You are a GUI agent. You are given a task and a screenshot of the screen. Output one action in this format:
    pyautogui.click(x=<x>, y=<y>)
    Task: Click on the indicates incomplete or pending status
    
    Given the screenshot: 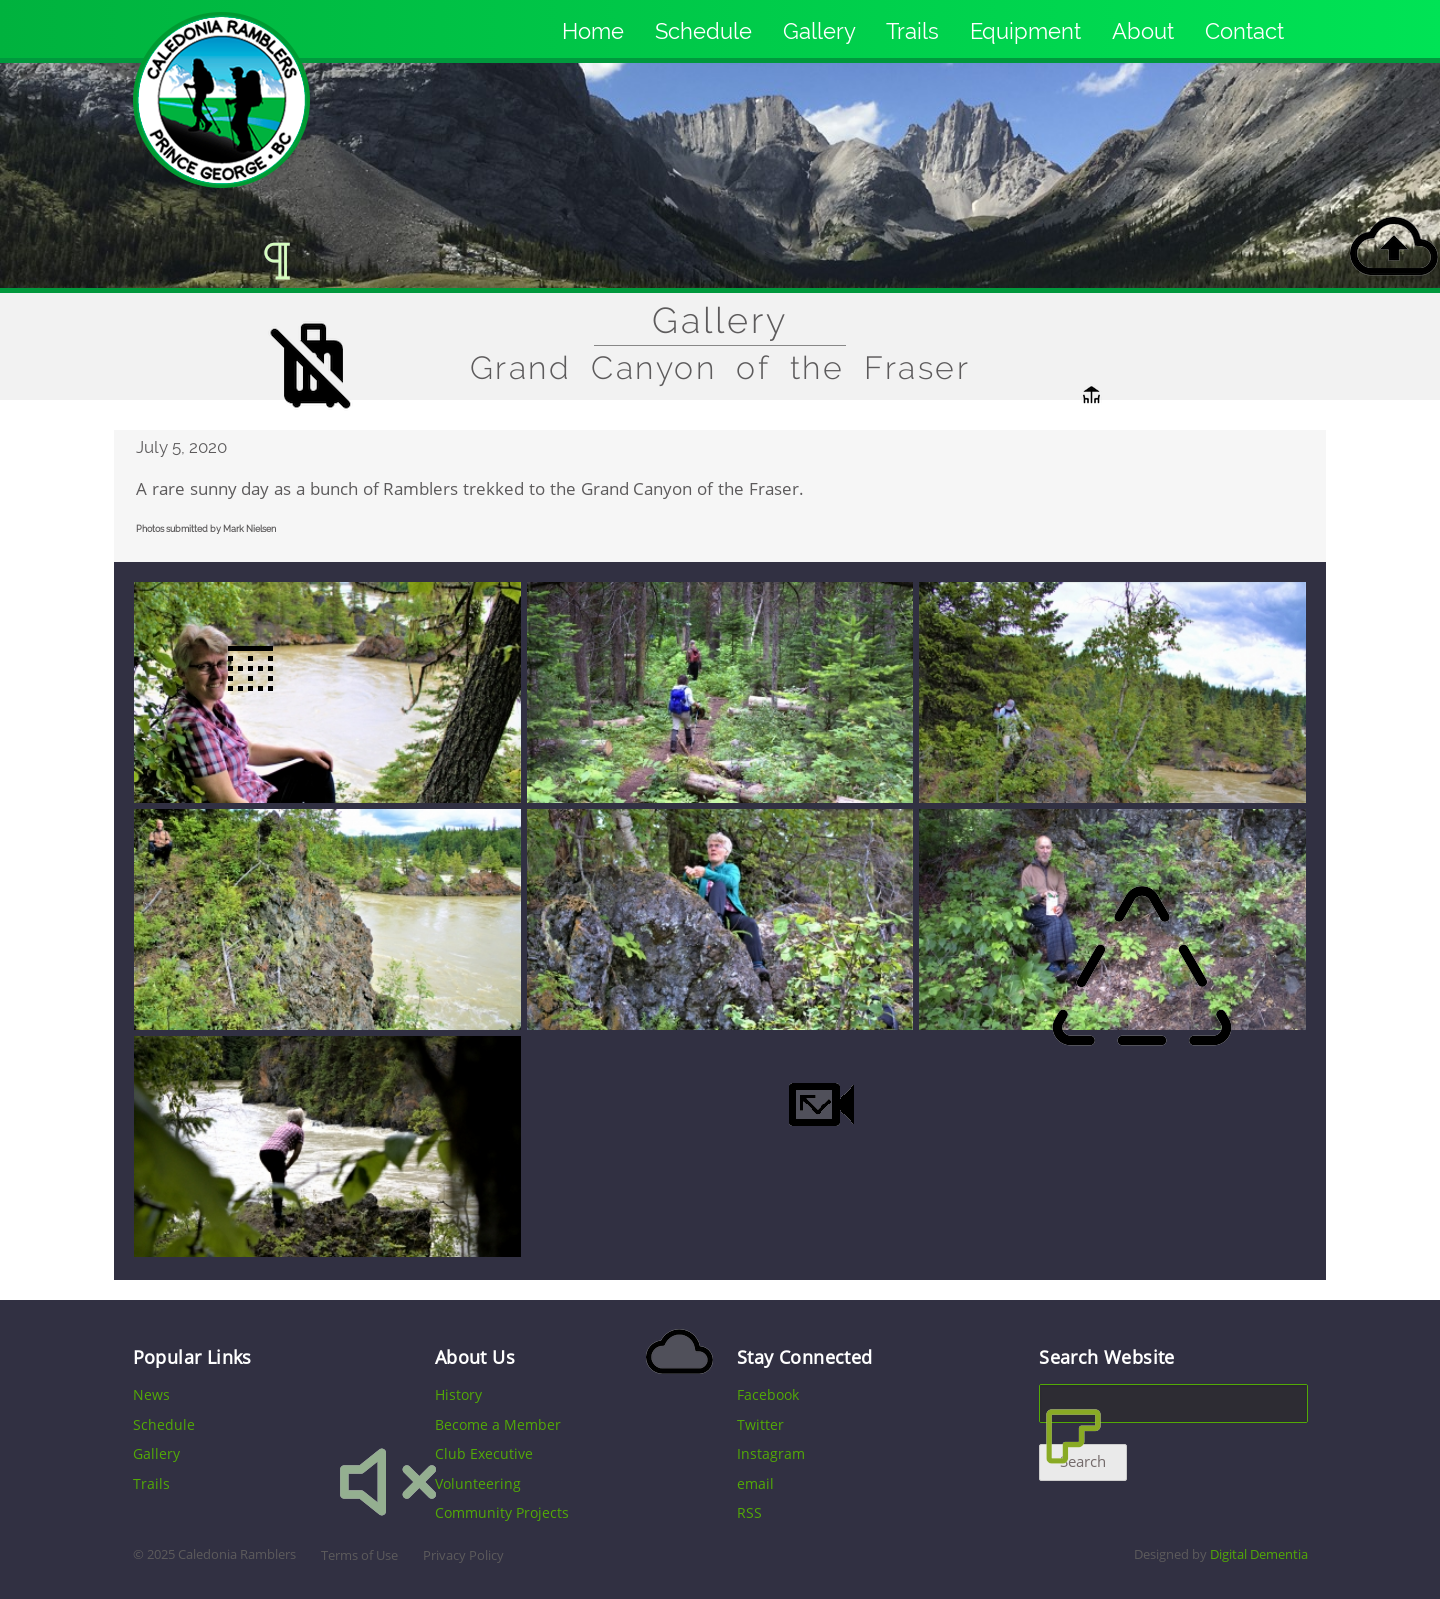 What is the action you would take?
    pyautogui.click(x=1142, y=969)
    